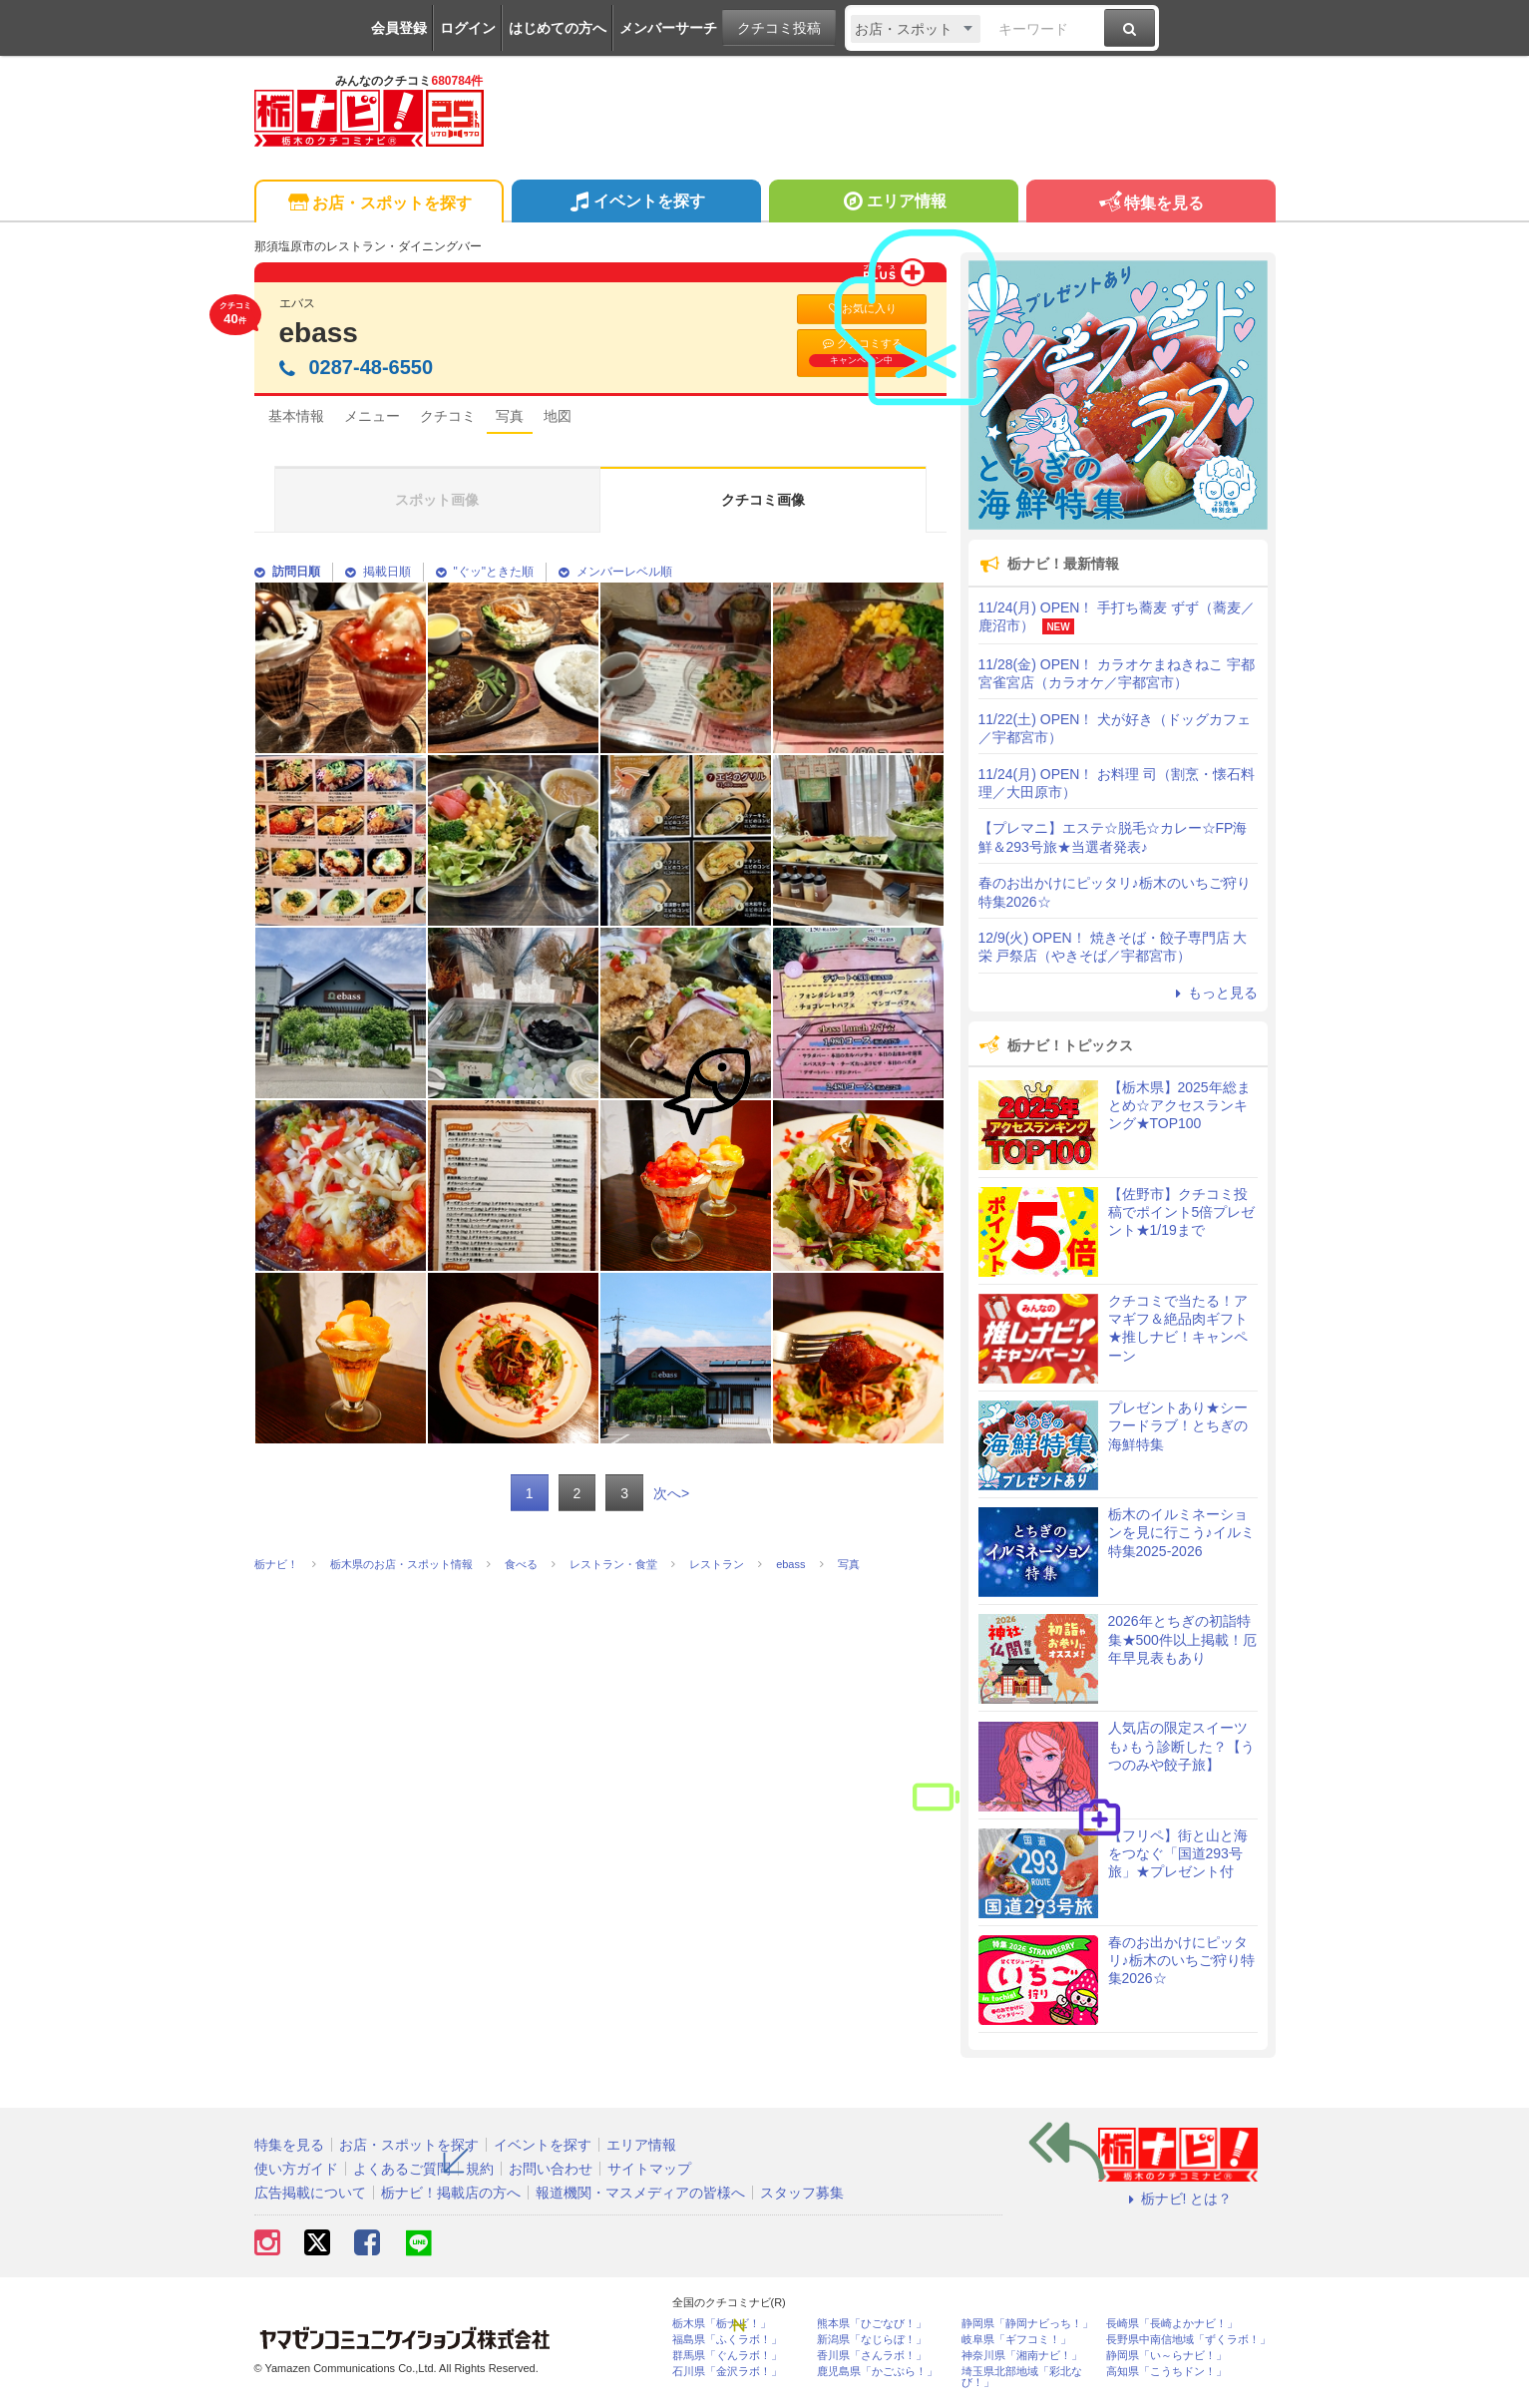 This screenshot has width=1529, height=2408. Describe the element at coordinates (1099, 1817) in the screenshot. I see `add a new photo` at that location.